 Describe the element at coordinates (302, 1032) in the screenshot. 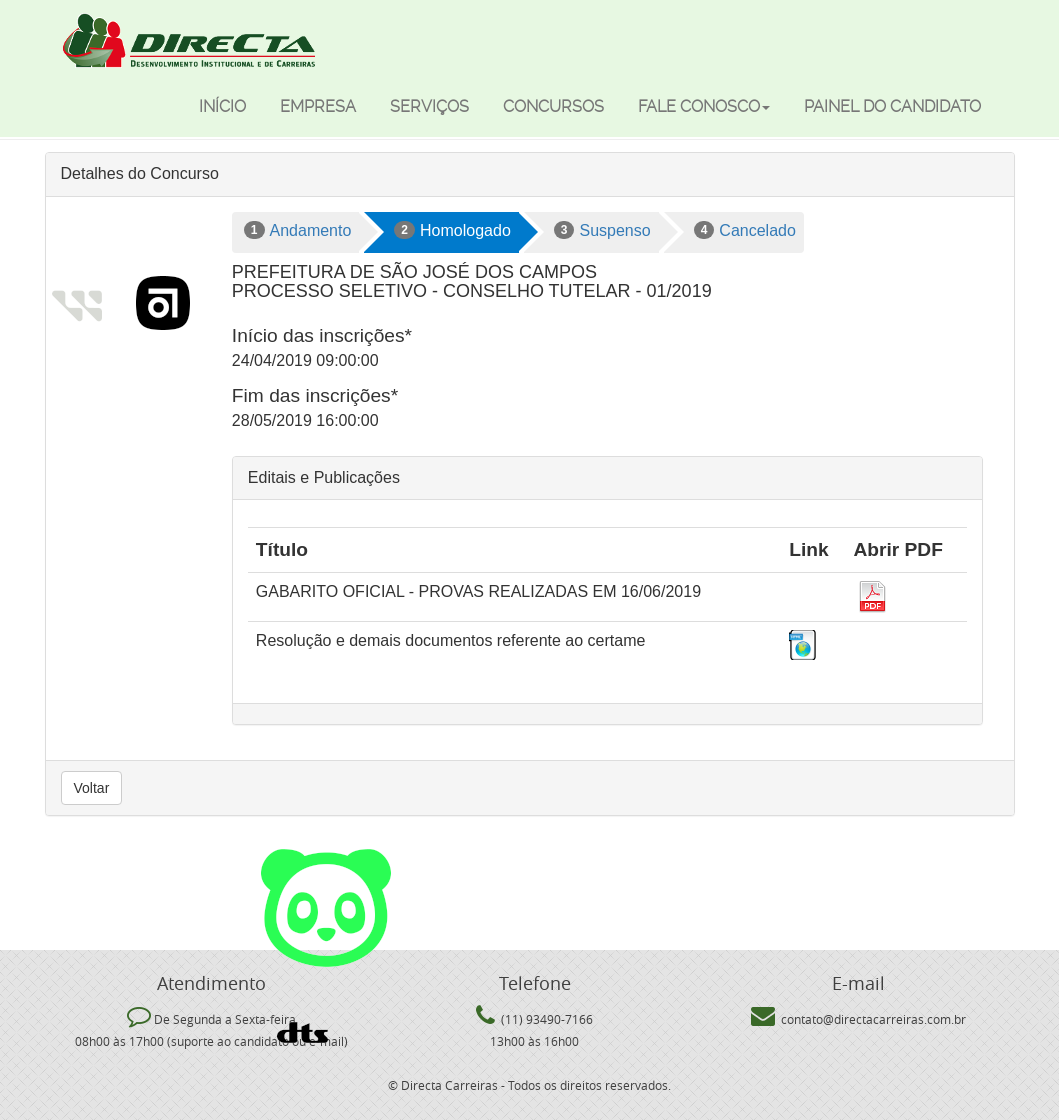

I see `dts audio technology logo` at that location.